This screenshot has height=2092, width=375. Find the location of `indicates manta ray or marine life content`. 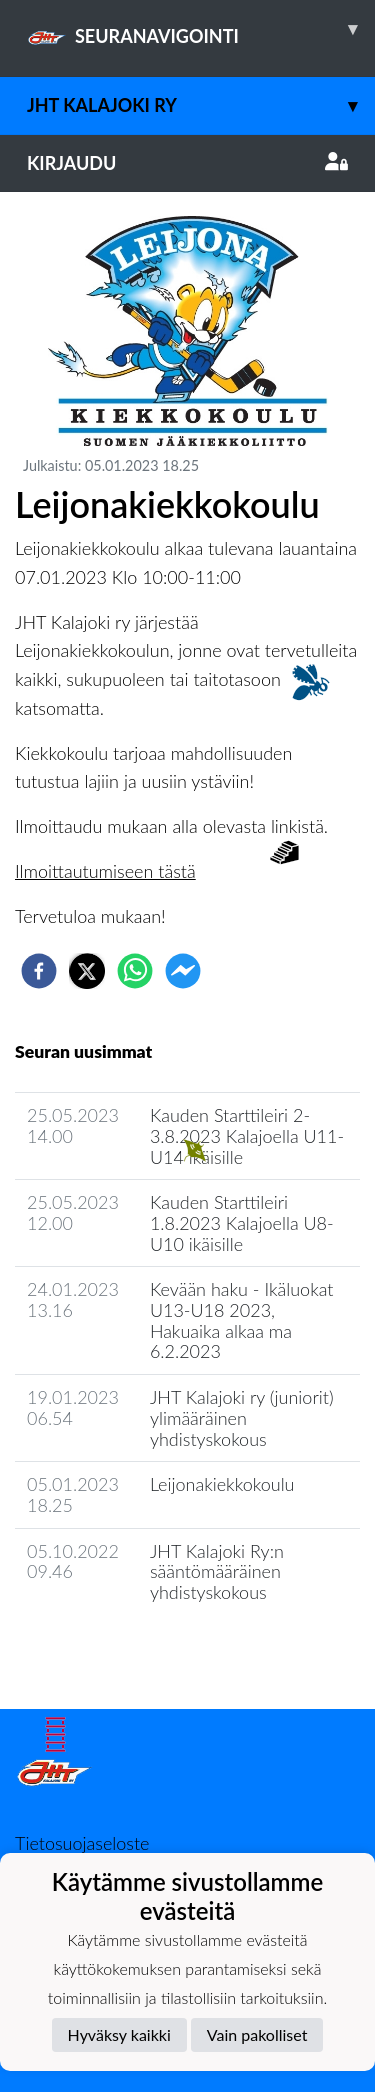

indicates manta ray or marine life content is located at coordinates (194, 1150).